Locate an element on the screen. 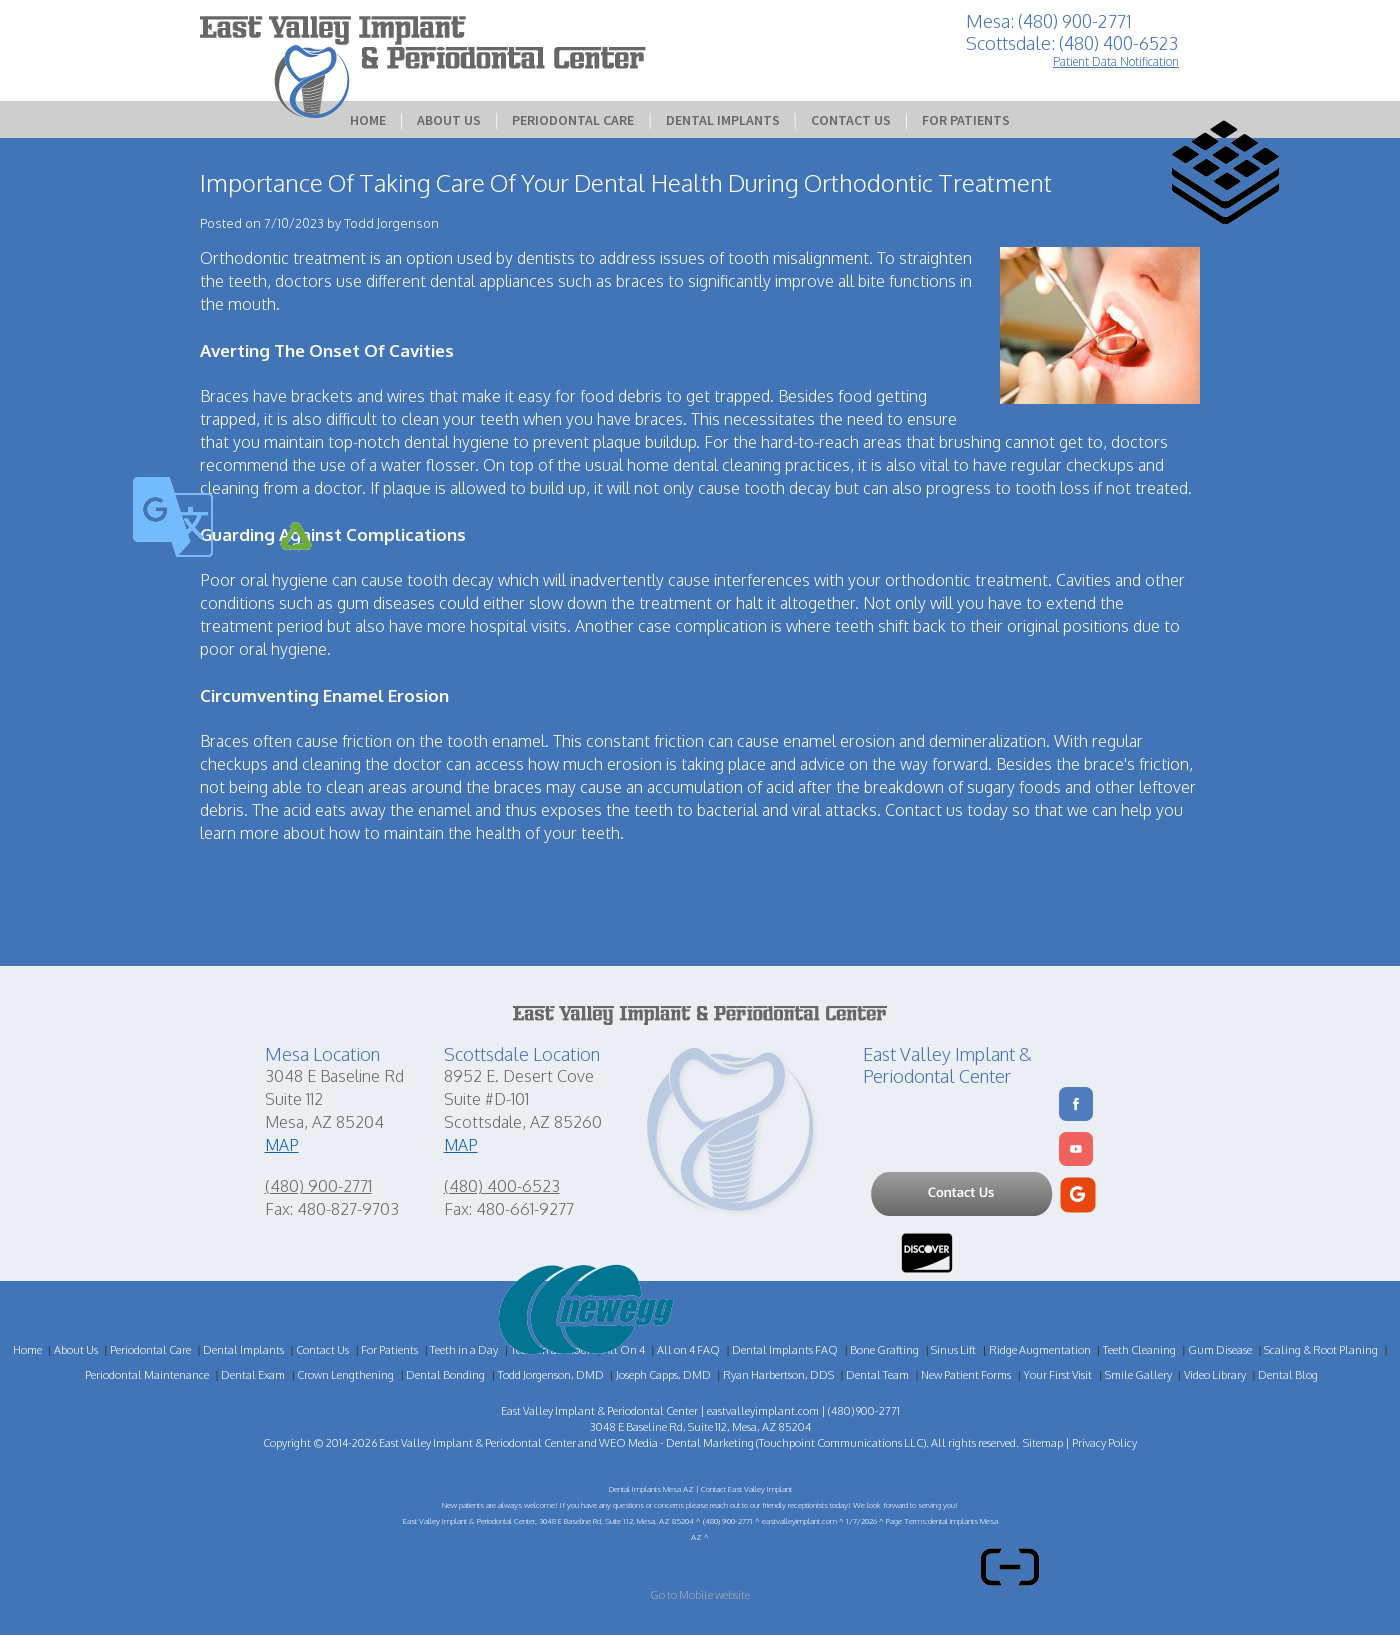 The height and width of the screenshot is (1635, 1400). open google translate is located at coordinates (173, 517).